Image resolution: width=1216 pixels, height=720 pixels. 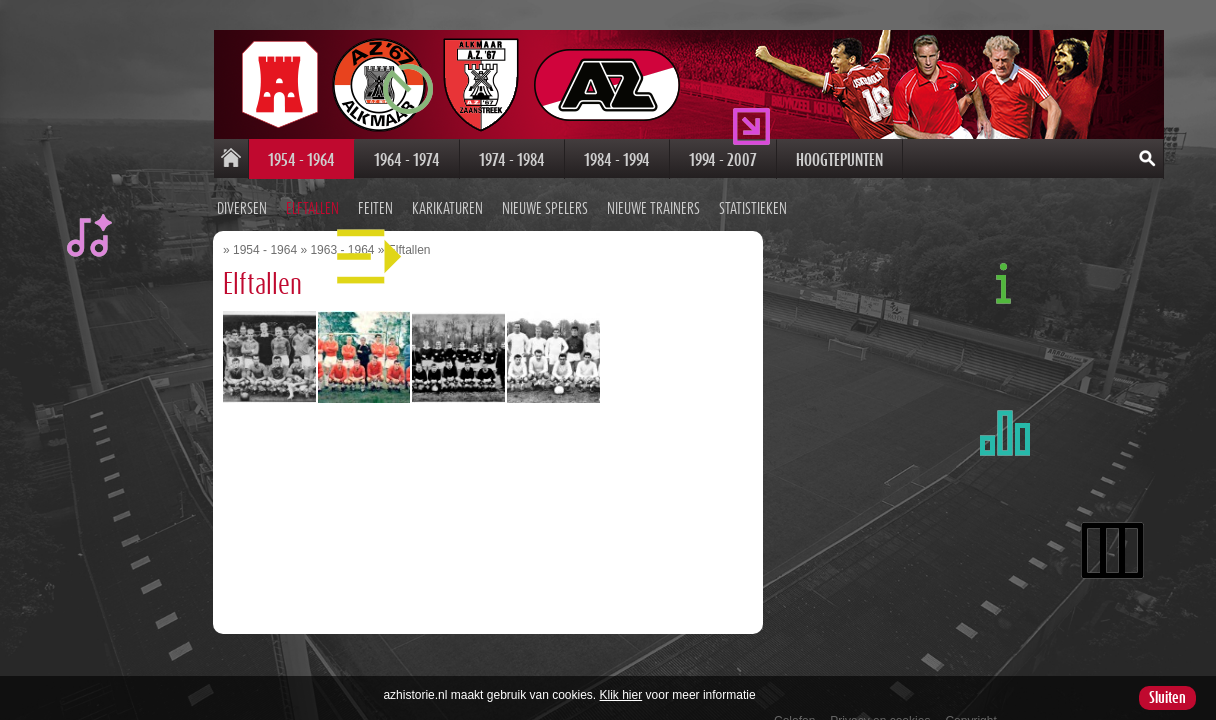 I want to click on view analytics or statistics, so click(x=1005, y=433).